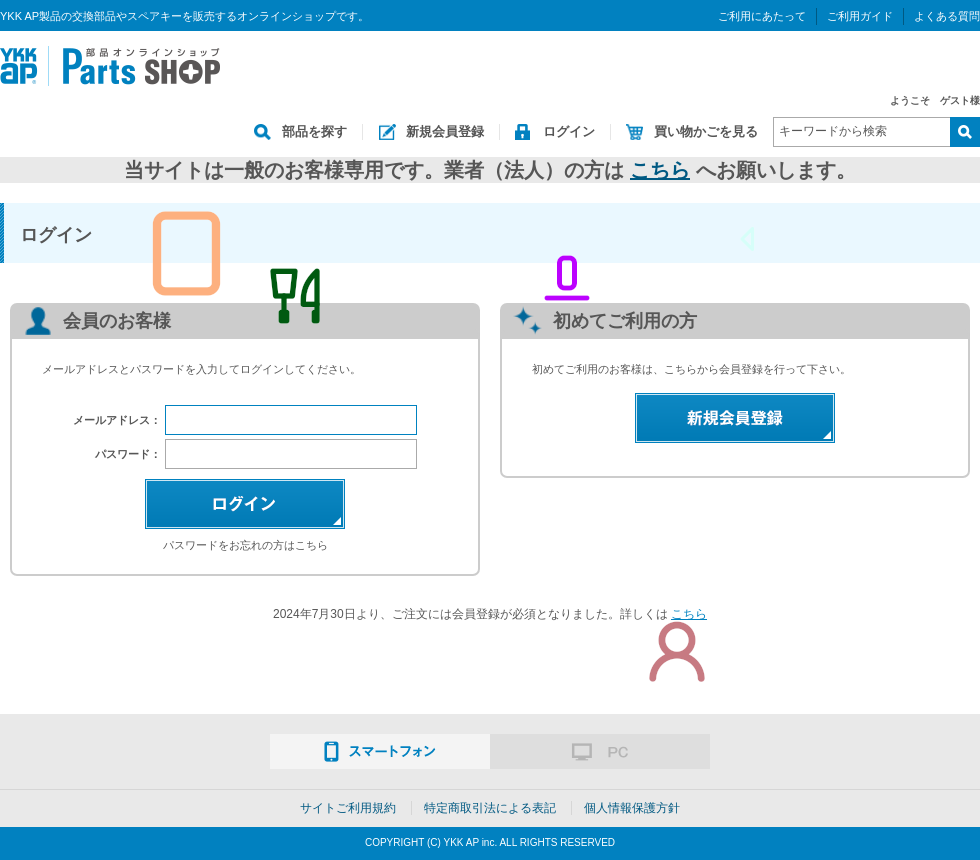 The image size is (980, 860). Describe the element at coordinates (186, 253) in the screenshot. I see `represents a vertical card or panel layout` at that location.